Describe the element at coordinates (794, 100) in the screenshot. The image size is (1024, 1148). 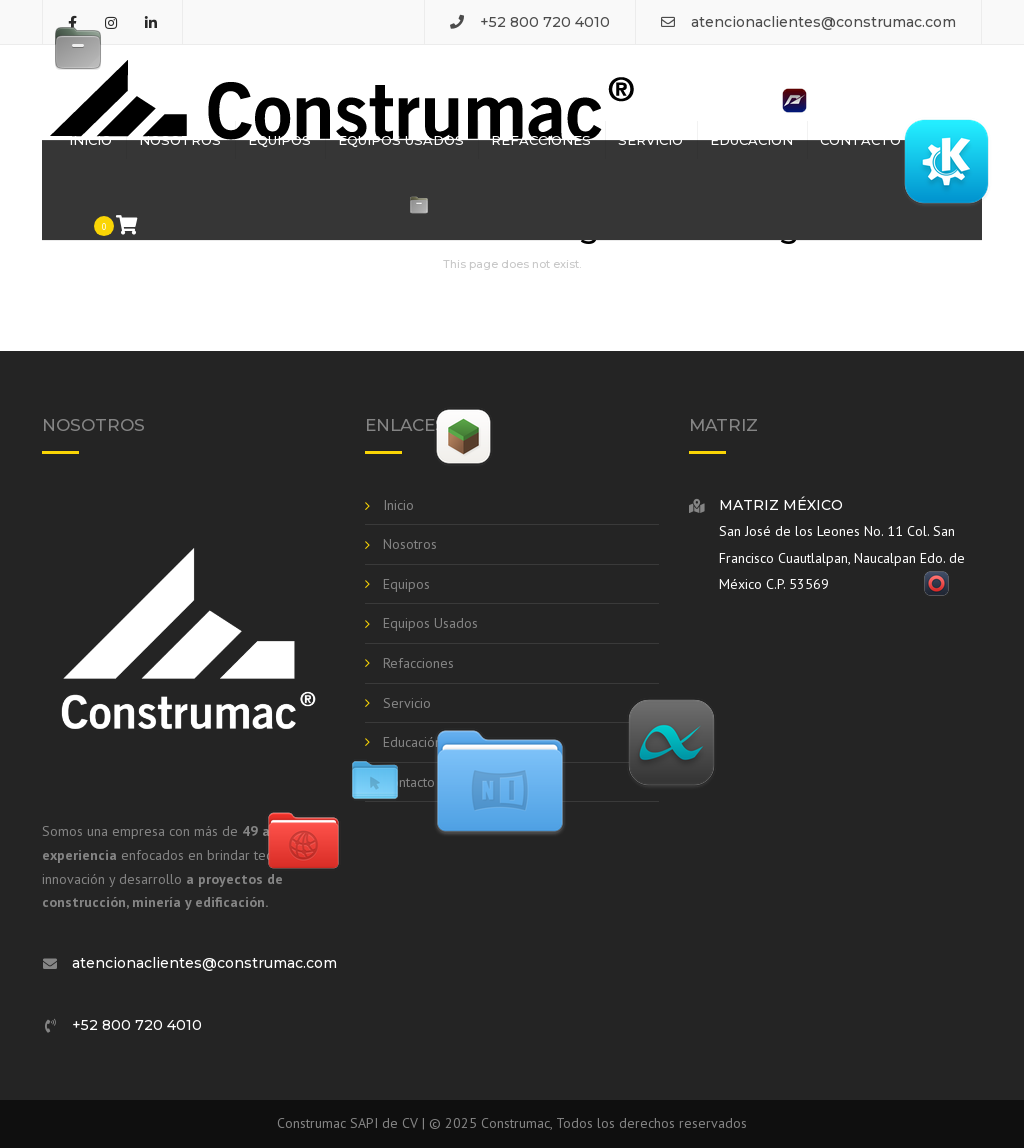
I see `launch need for speed hot pursuit game` at that location.